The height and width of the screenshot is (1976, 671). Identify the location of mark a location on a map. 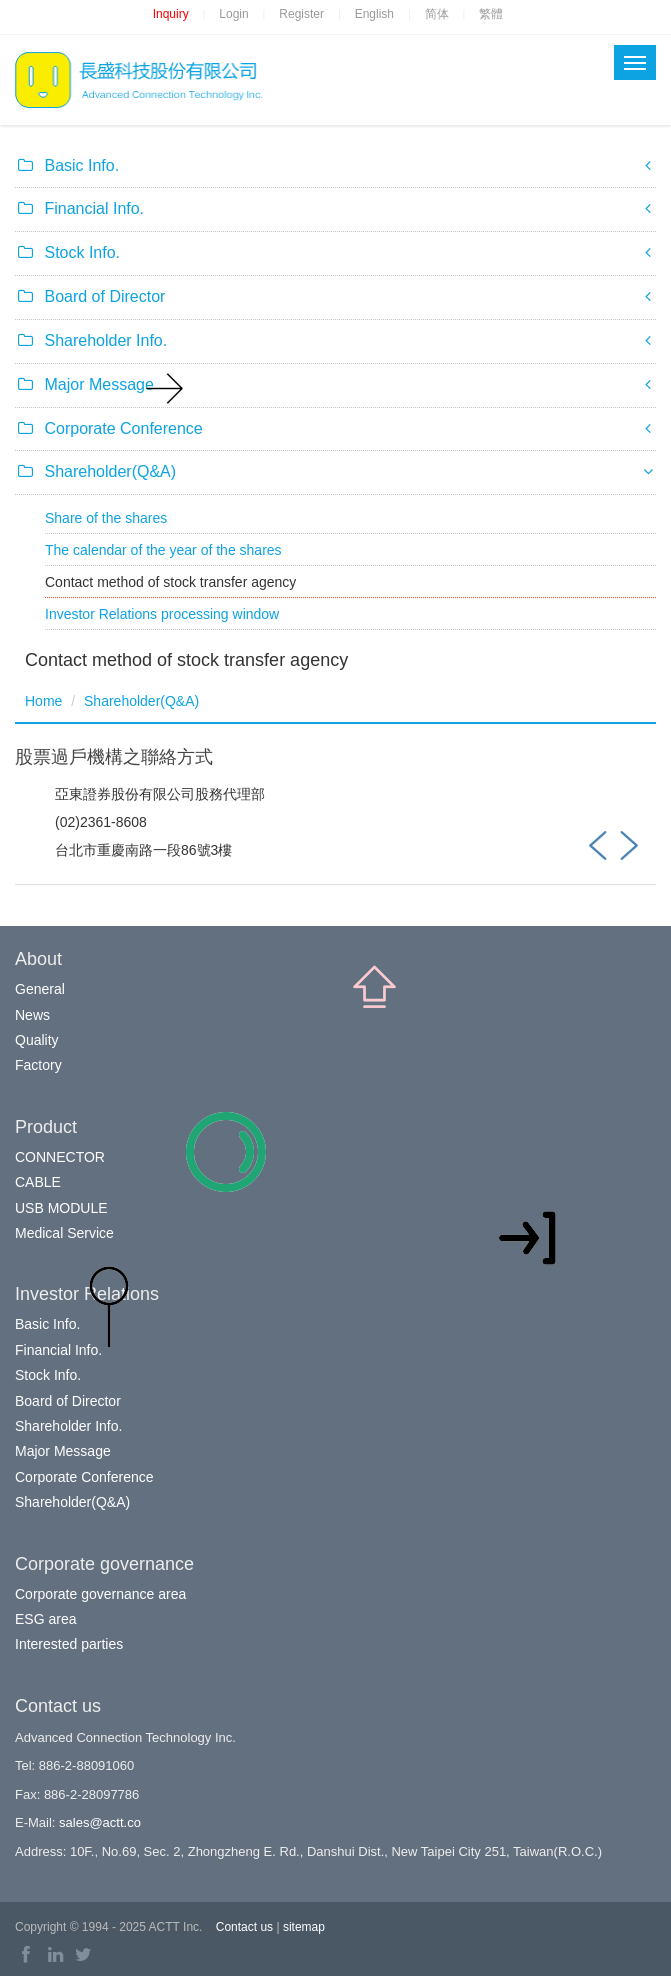
(109, 1307).